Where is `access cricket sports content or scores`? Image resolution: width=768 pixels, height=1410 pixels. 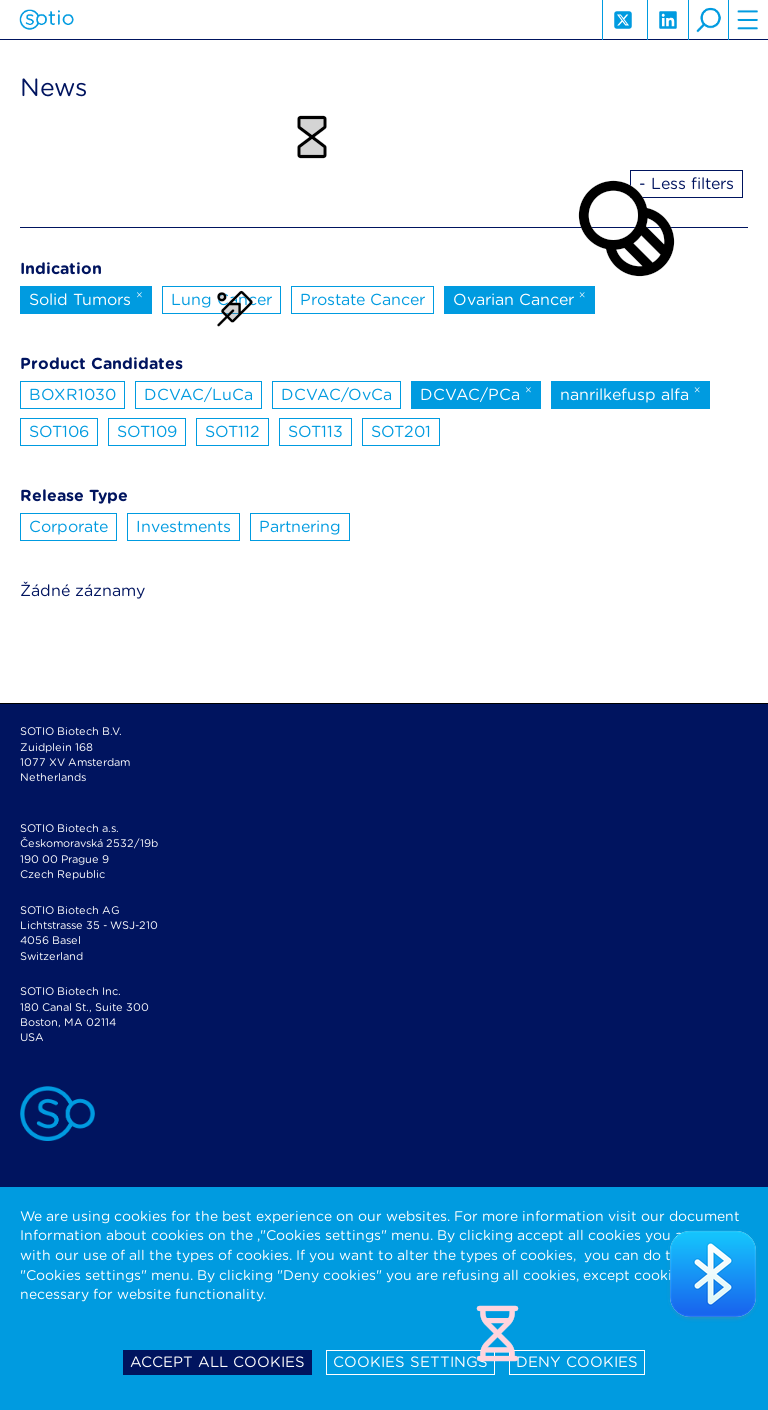
access cricket sports content or scores is located at coordinates (233, 308).